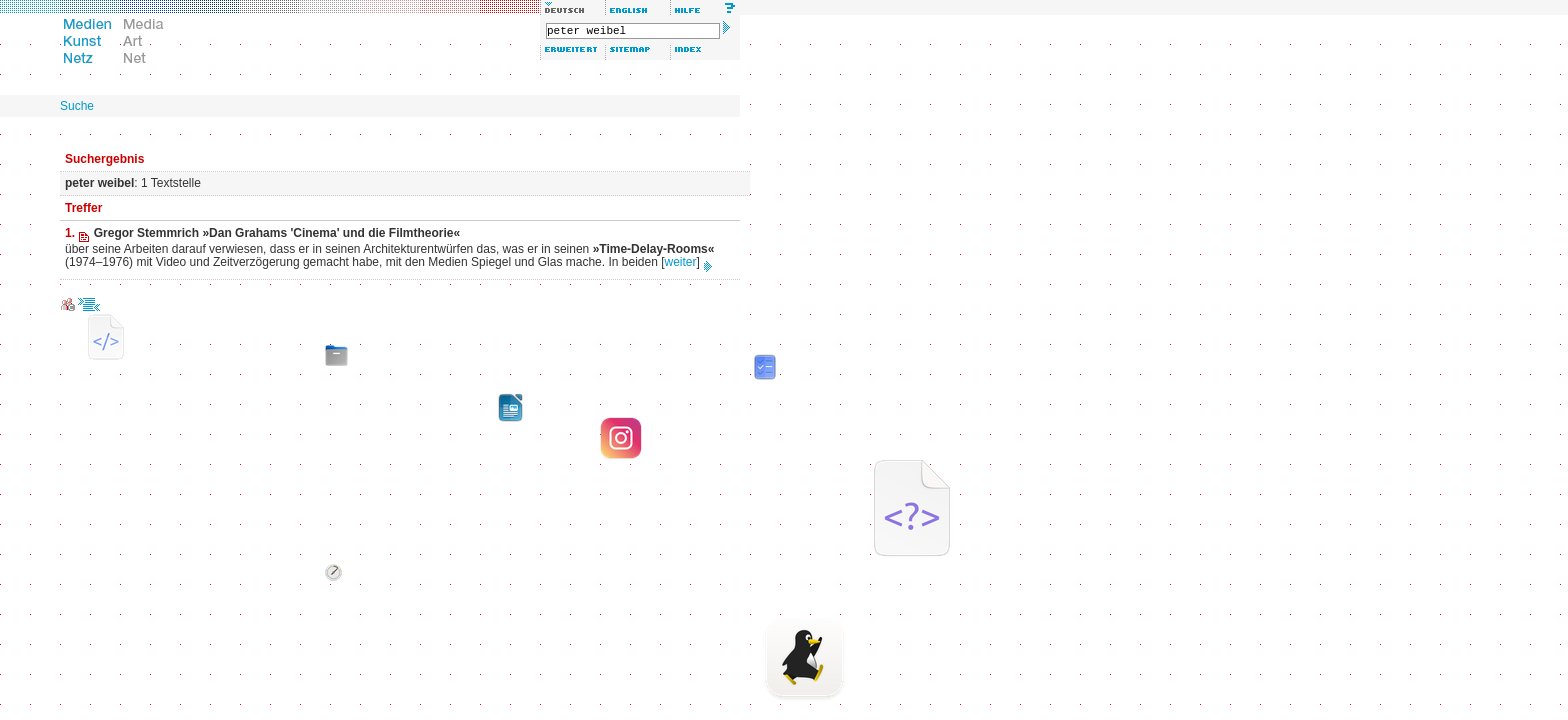  Describe the element at coordinates (106, 337) in the screenshot. I see `an html file or web document` at that location.